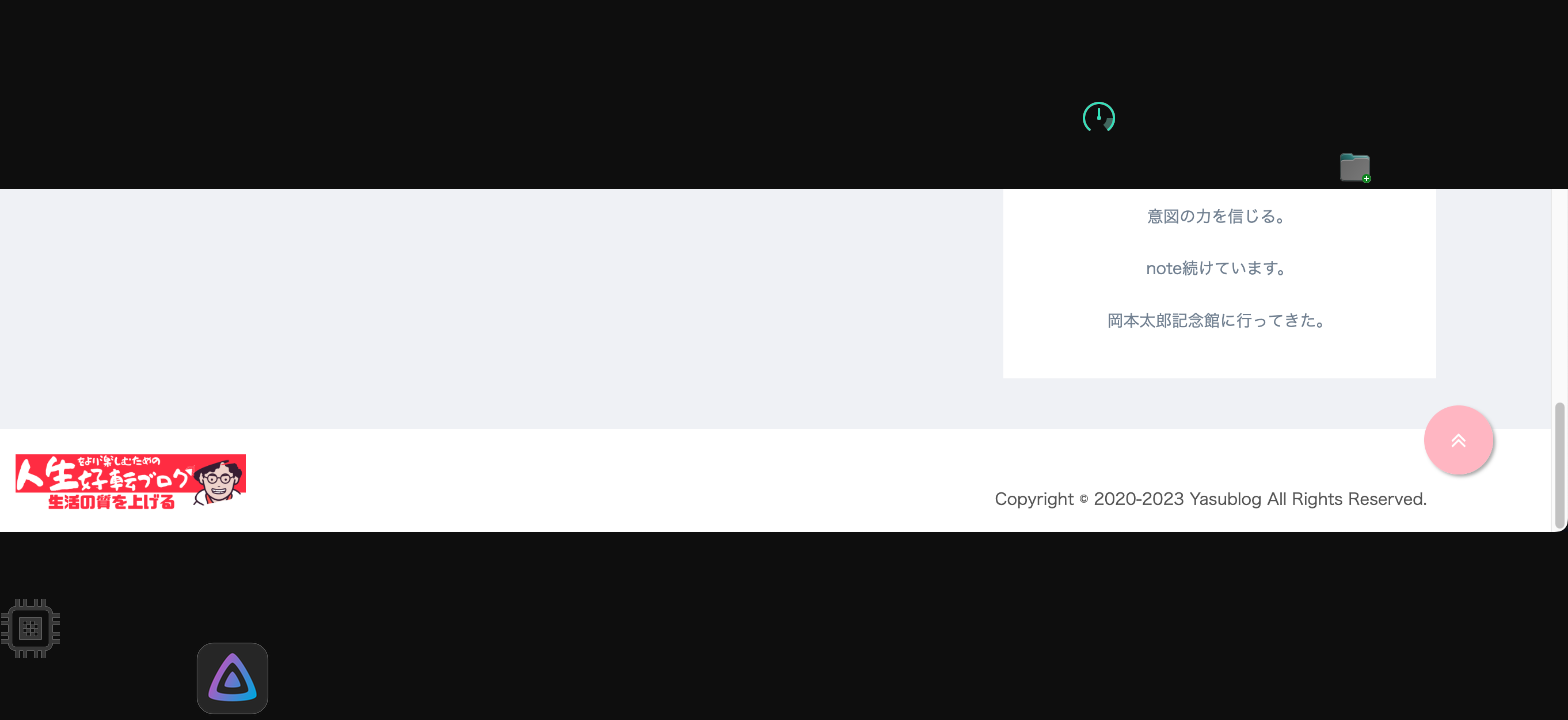 This screenshot has width=1568, height=720. I want to click on open jellyfin media server app, so click(232, 678).